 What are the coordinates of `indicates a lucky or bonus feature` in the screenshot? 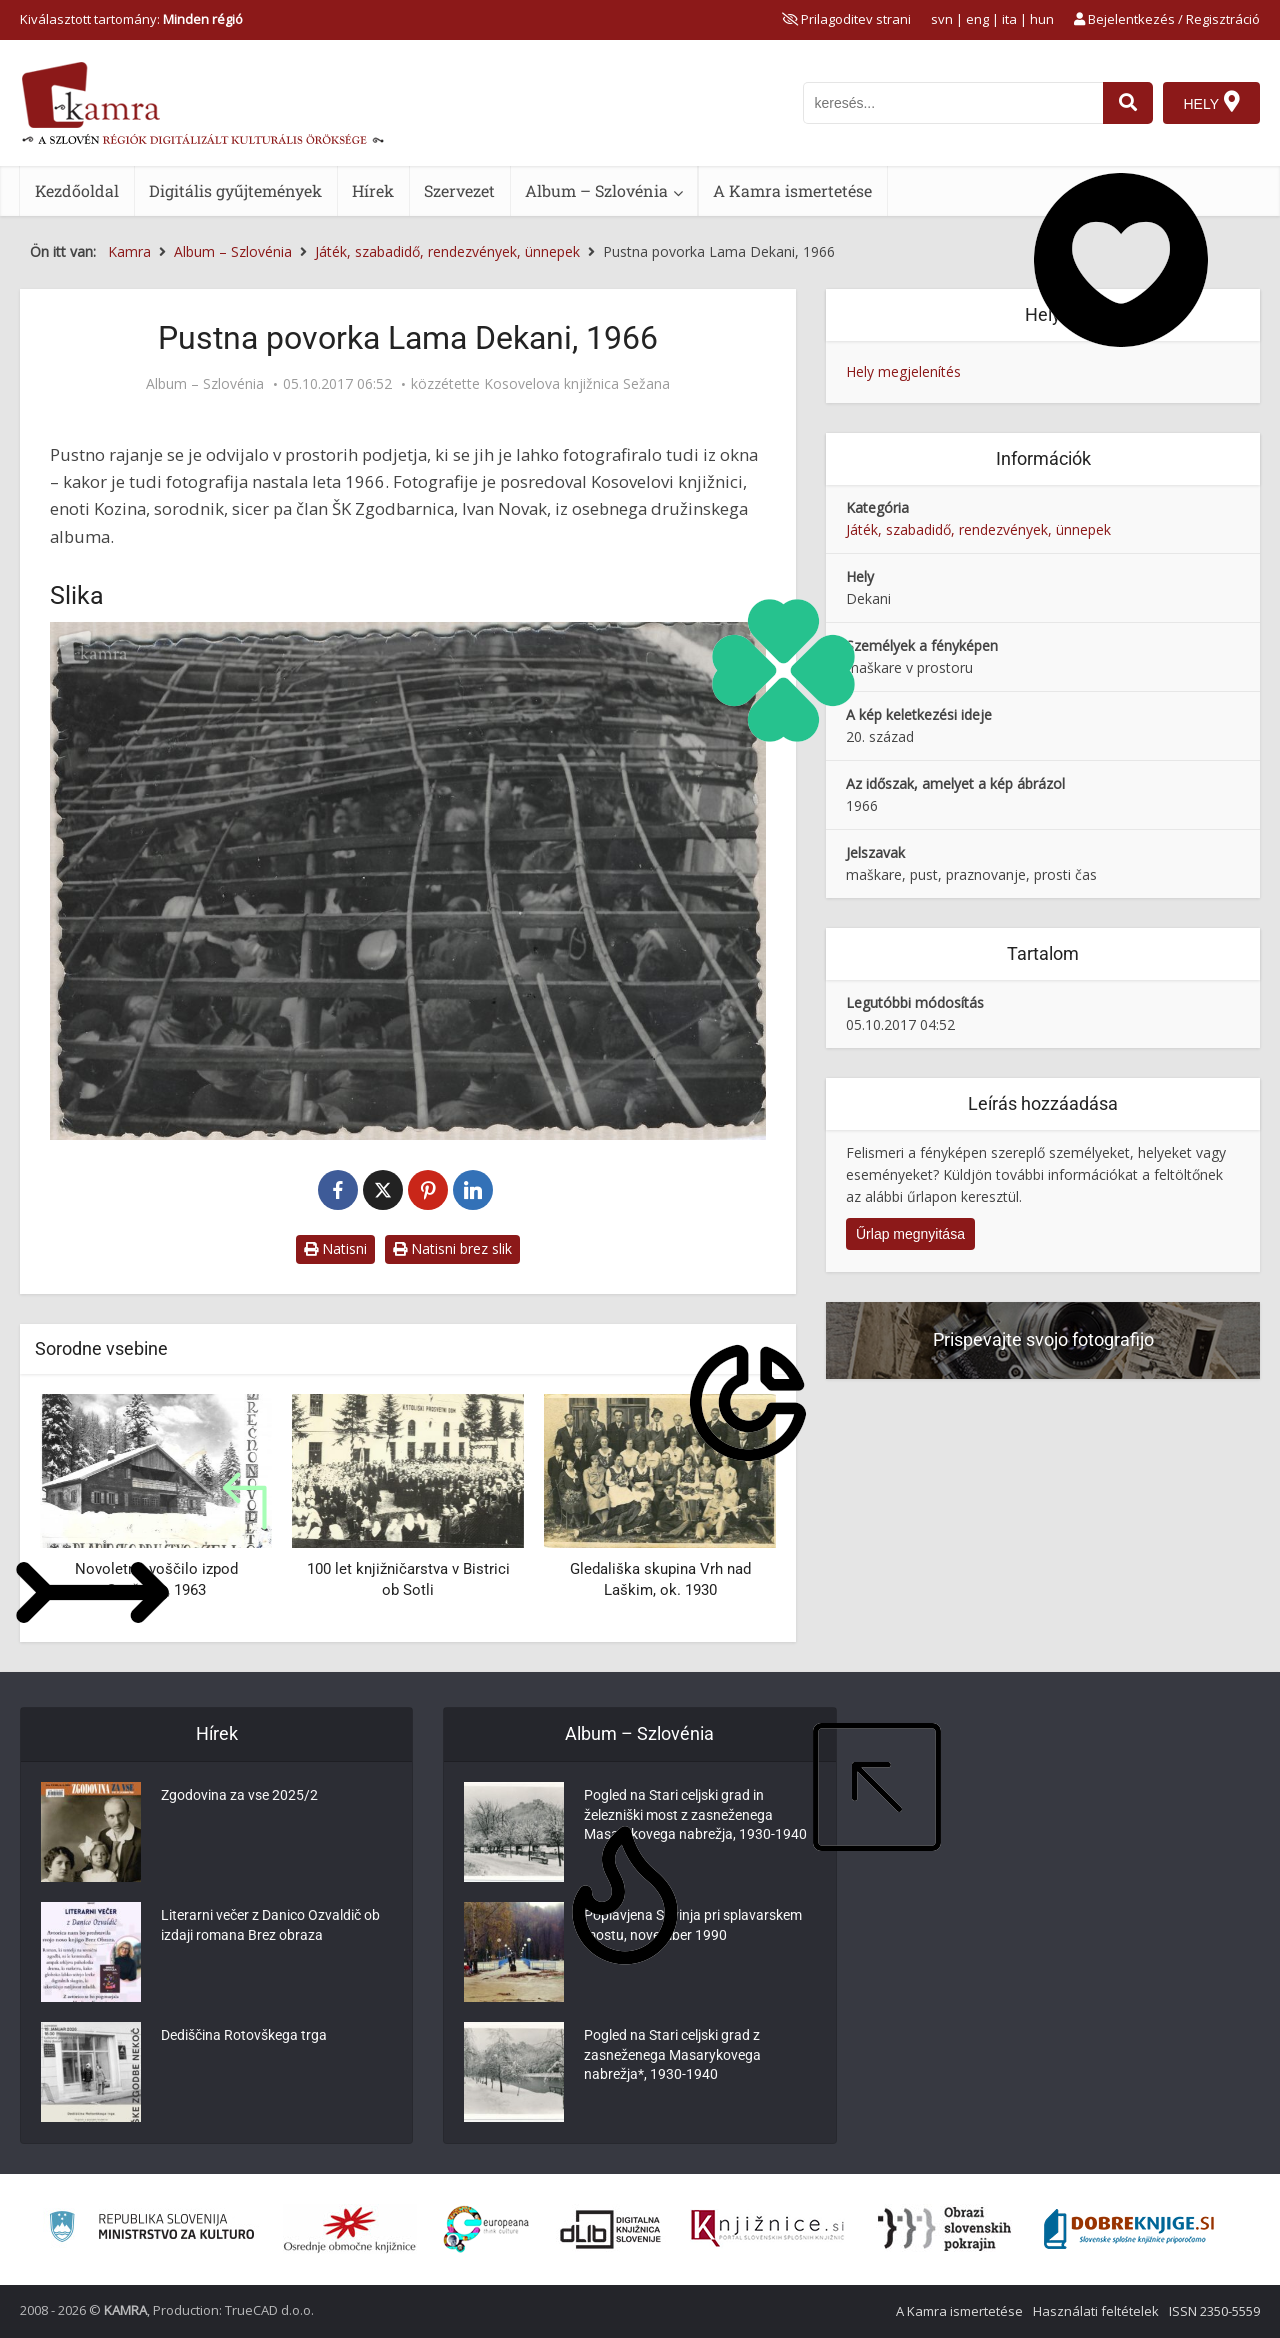 It's located at (783, 670).